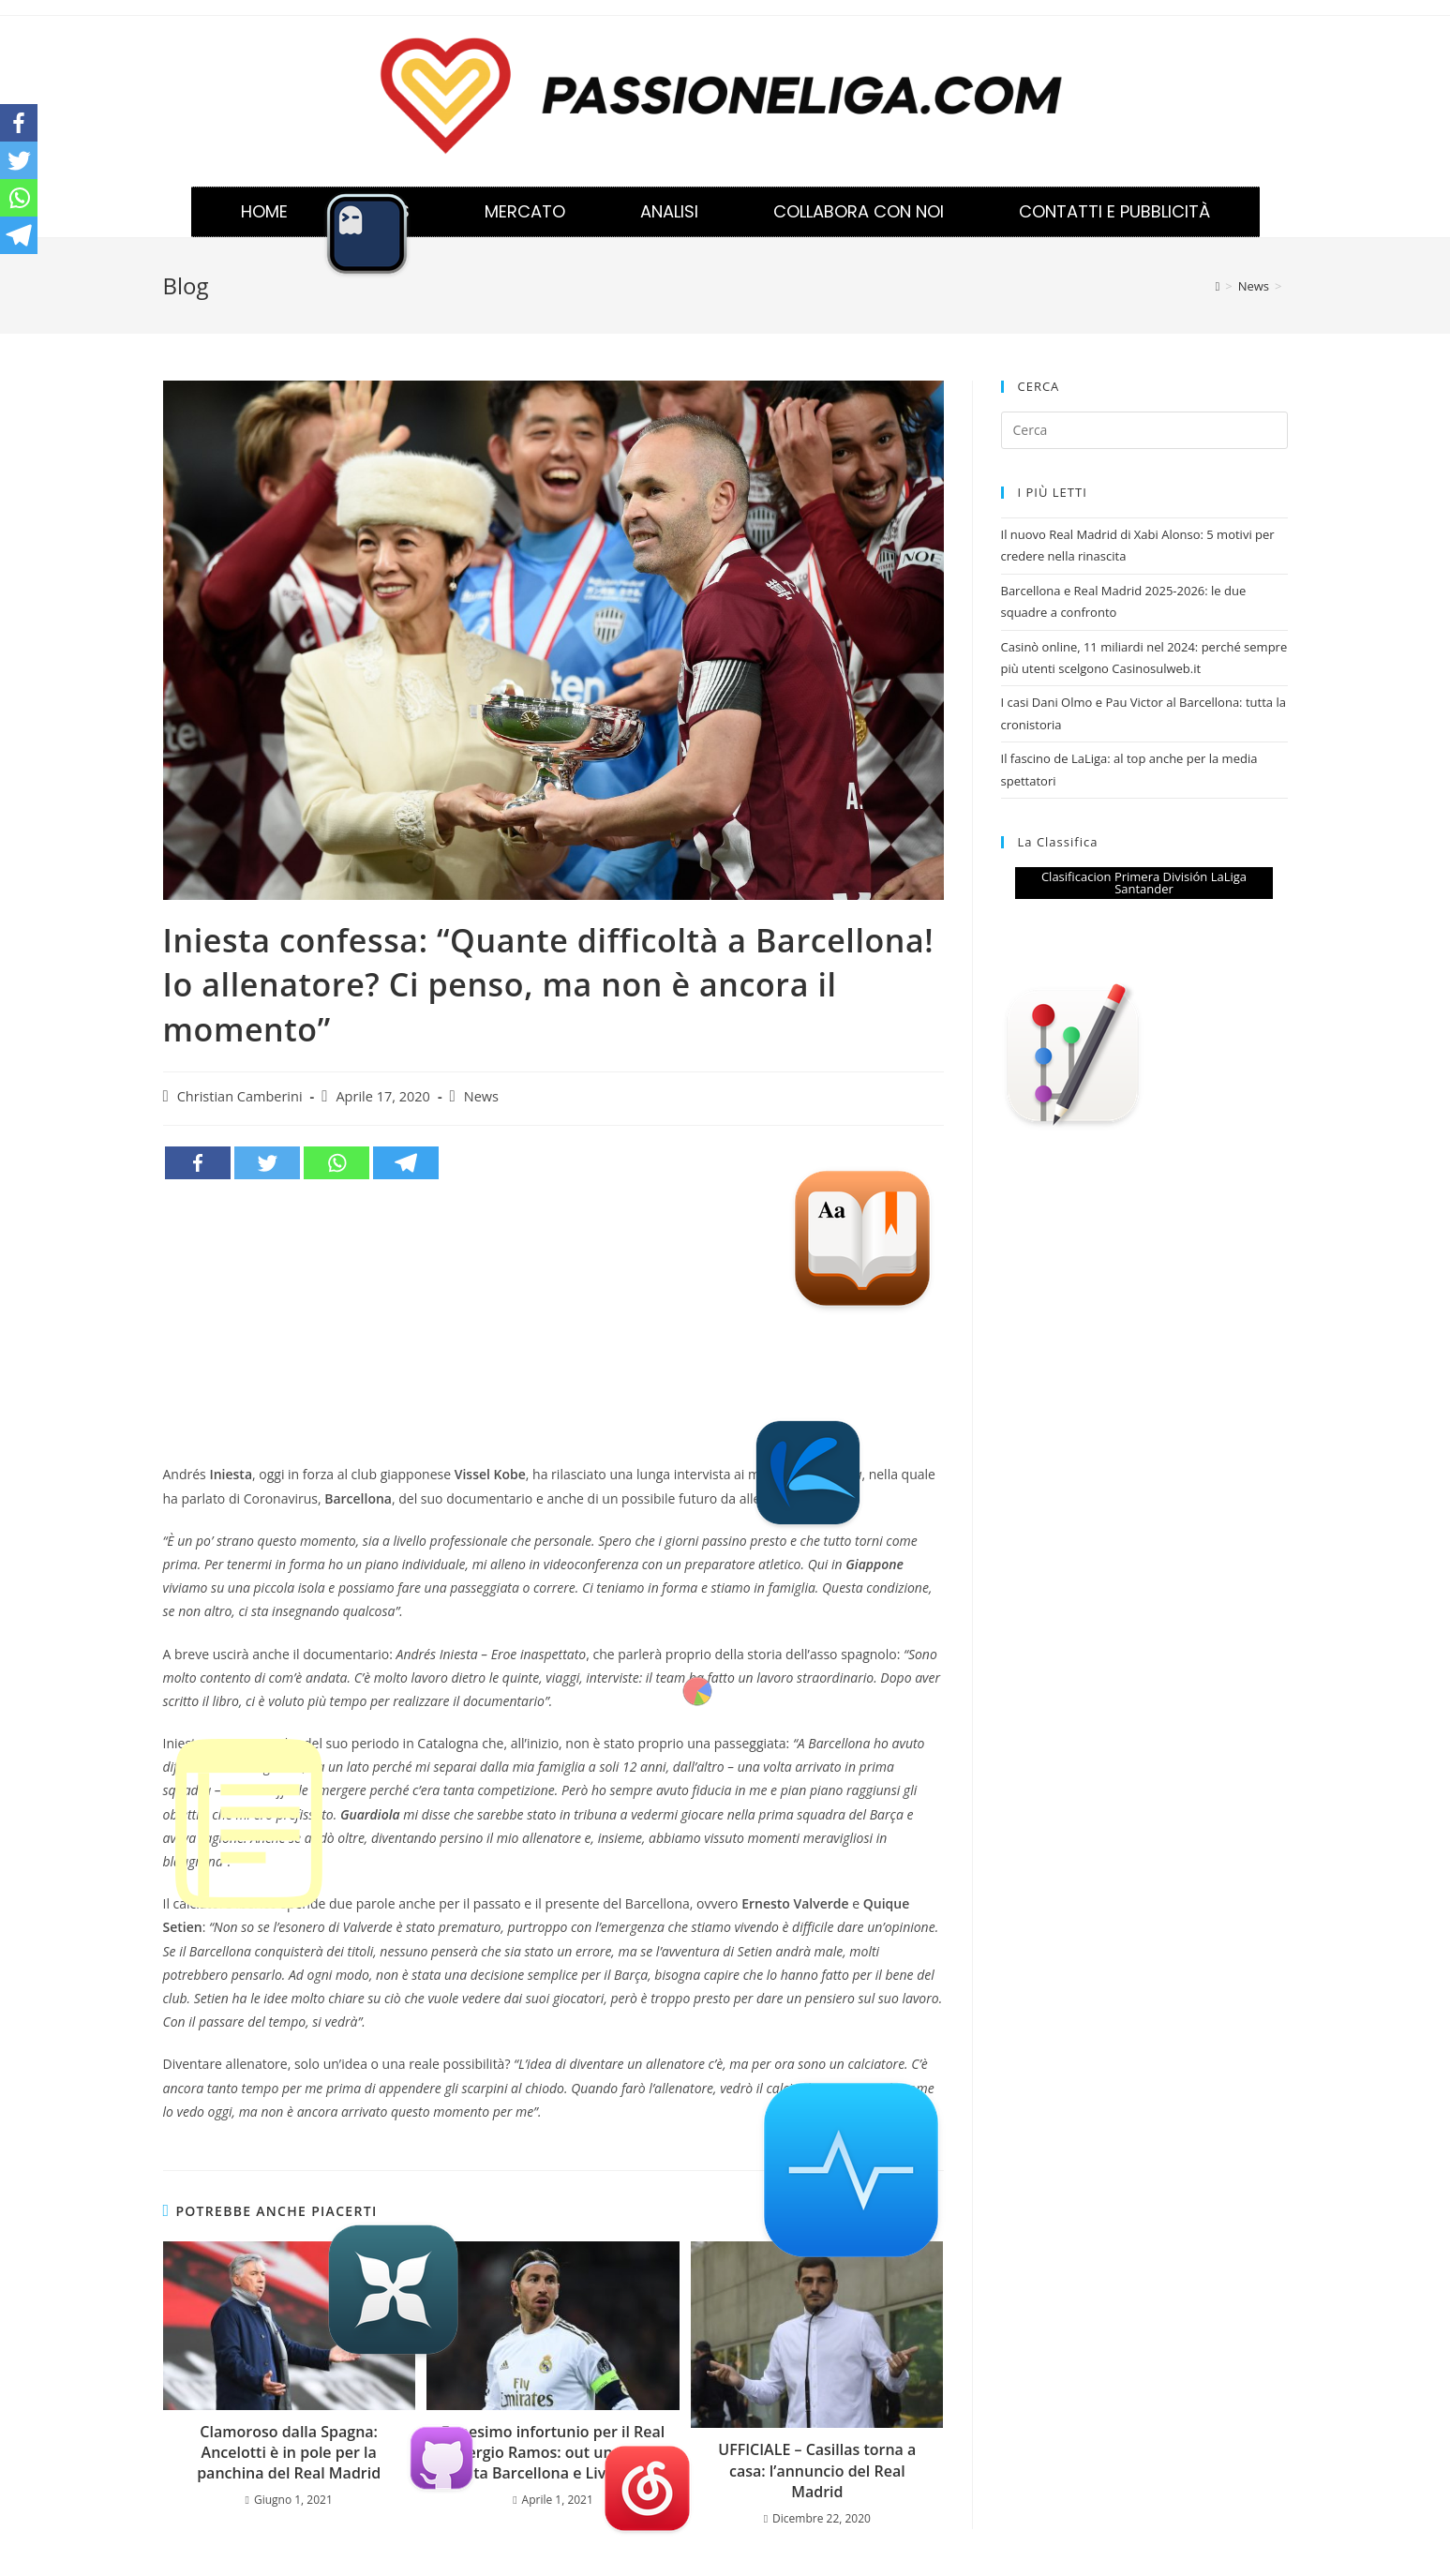 The image size is (1450, 2576). I want to click on open wxcas network statistics monitor, so click(851, 2170).